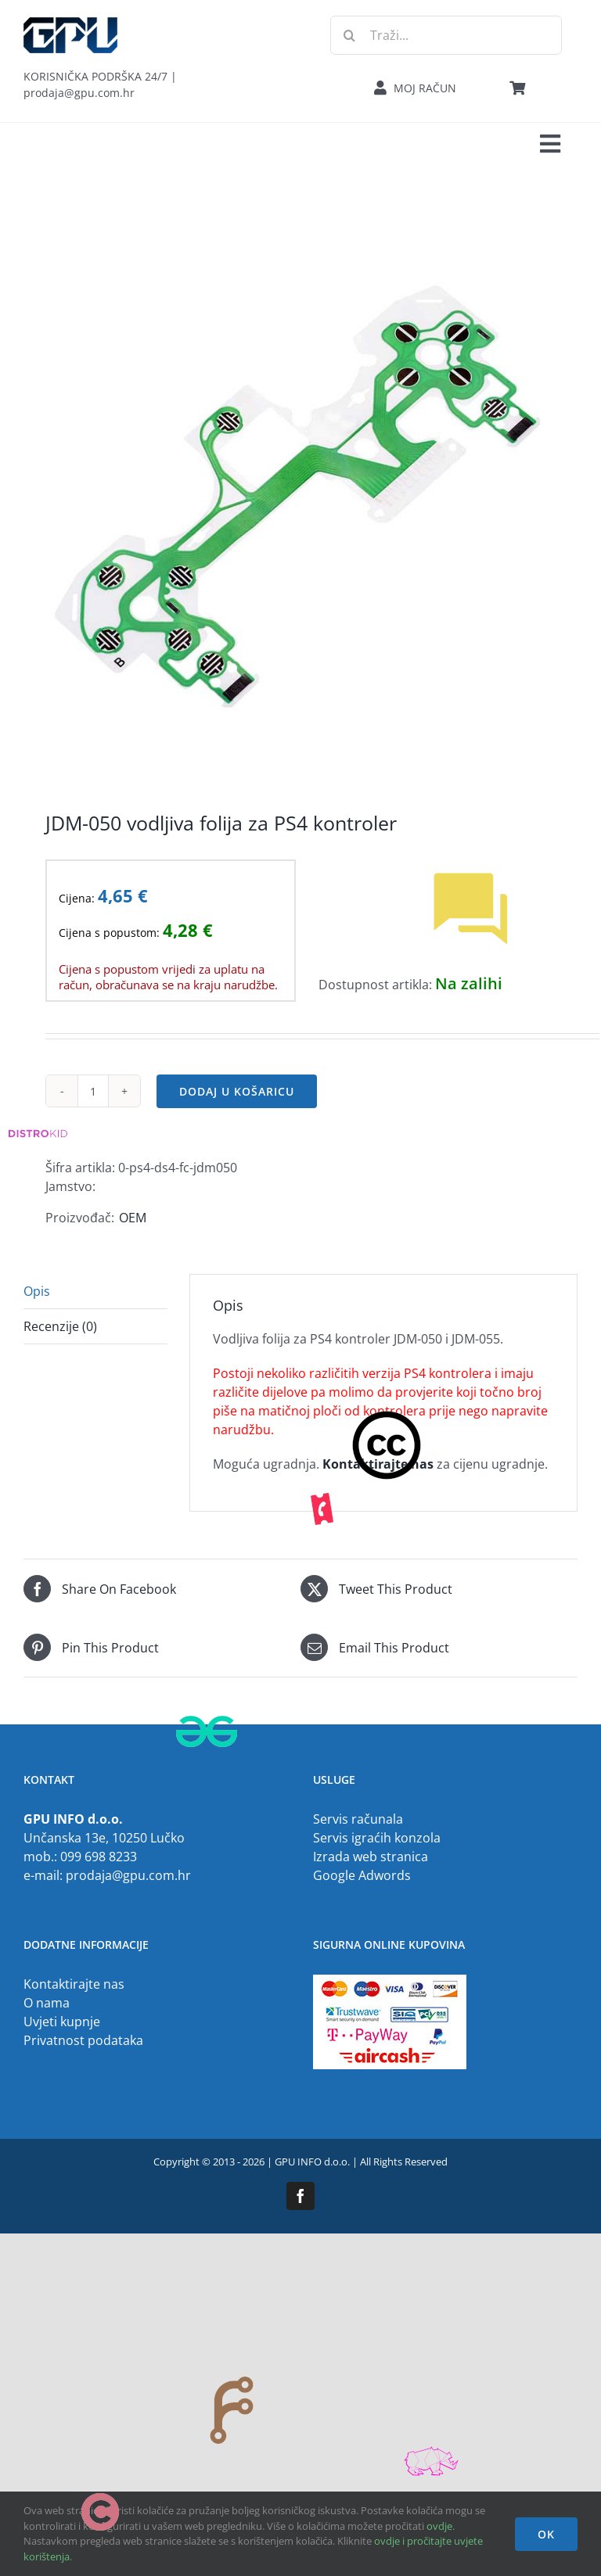 This screenshot has width=601, height=2576. I want to click on open forgejo git repository, so click(232, 2410).